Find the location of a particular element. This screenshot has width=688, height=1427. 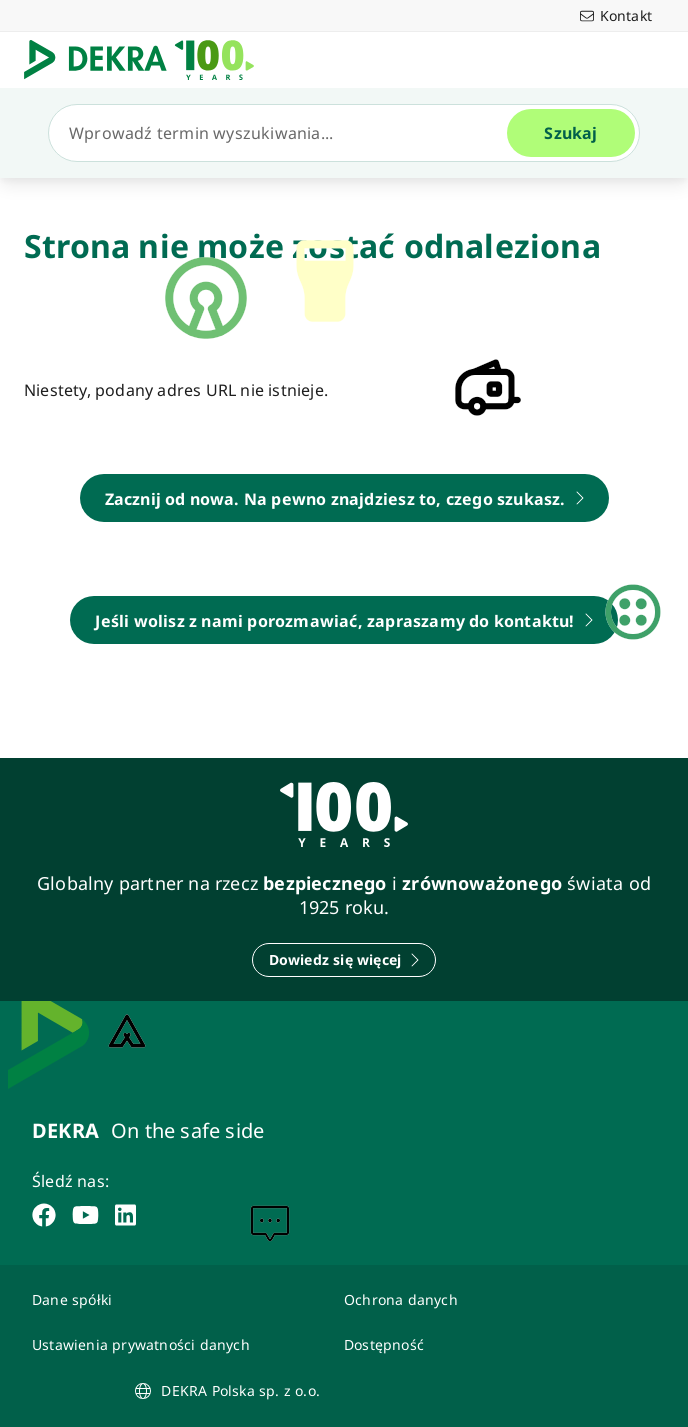

connect to Twilio communication services is located at coordinates (633, 612).